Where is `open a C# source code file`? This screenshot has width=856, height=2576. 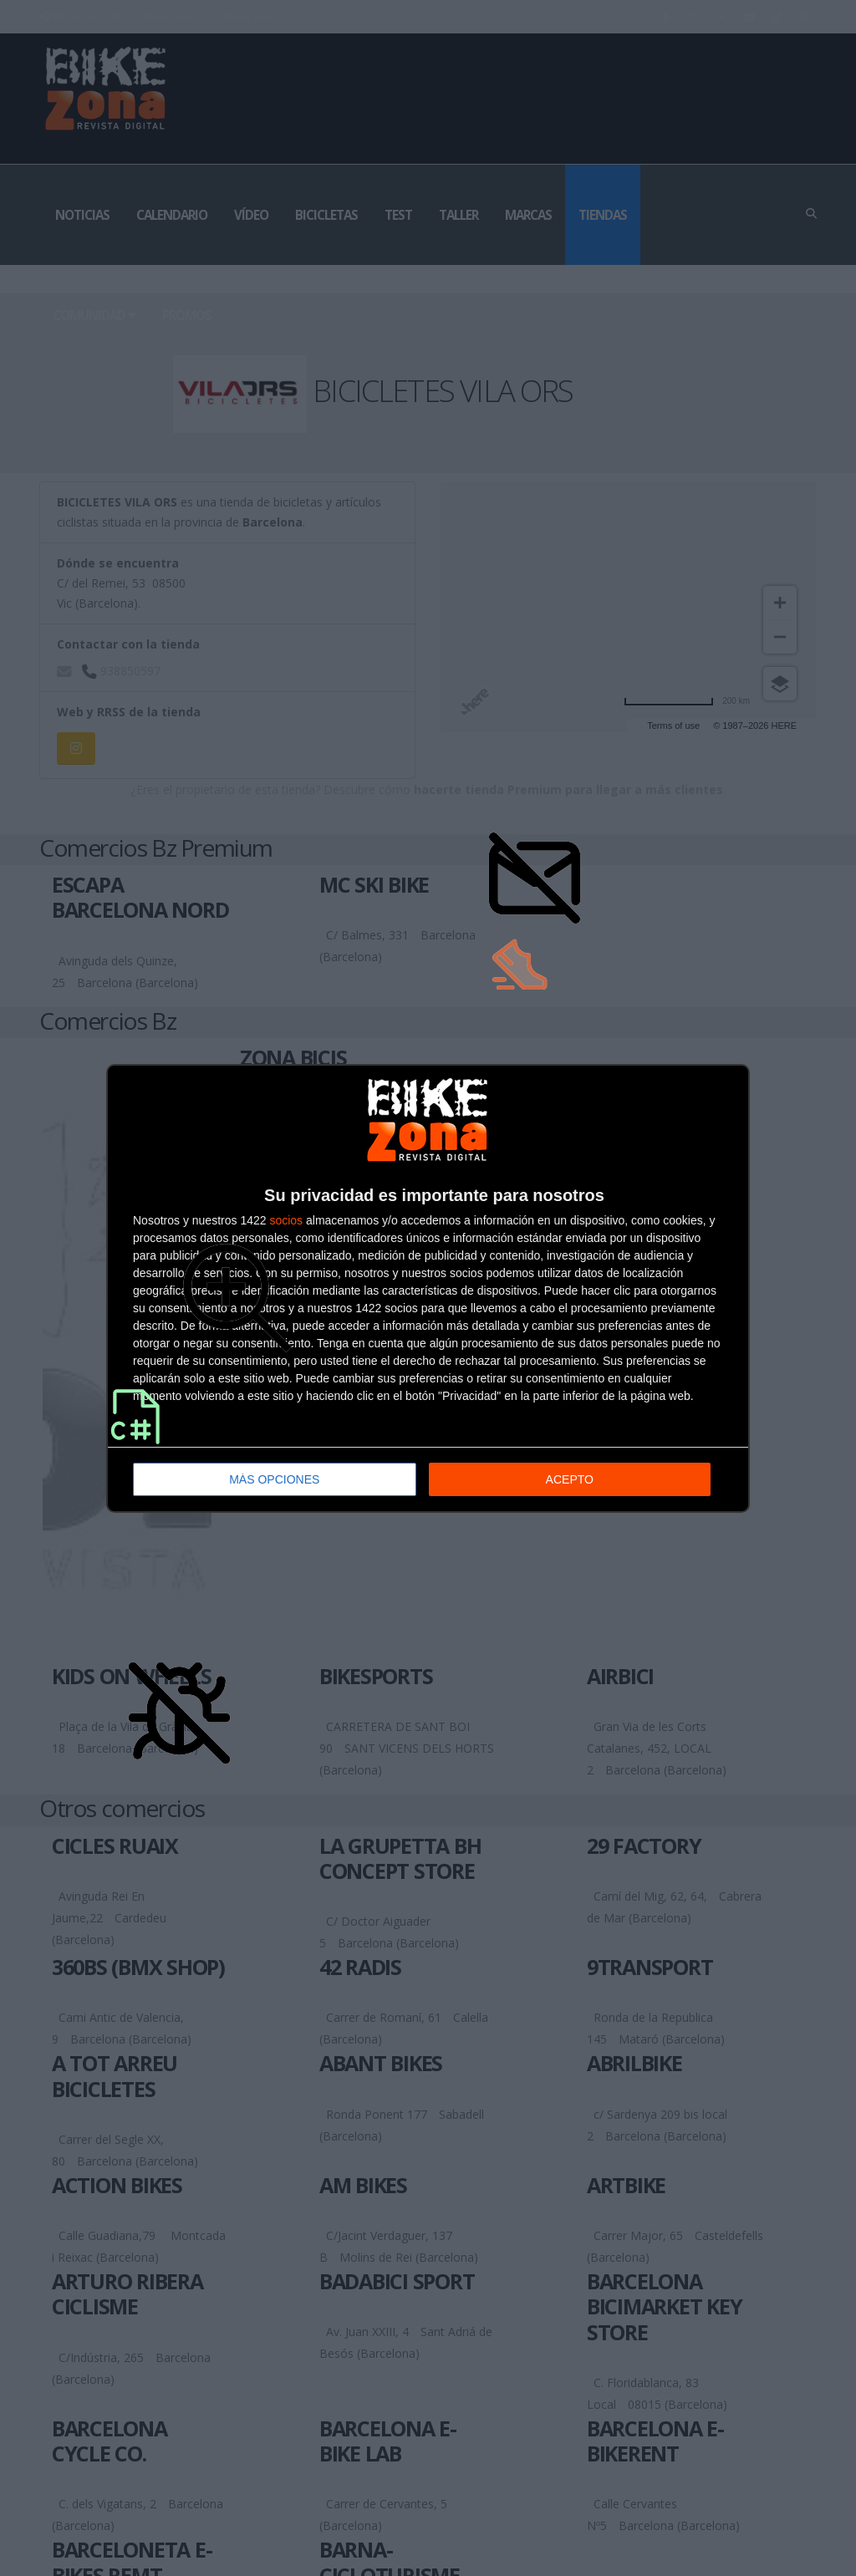 open a C# source code file is located at coordinates (136, 1417).